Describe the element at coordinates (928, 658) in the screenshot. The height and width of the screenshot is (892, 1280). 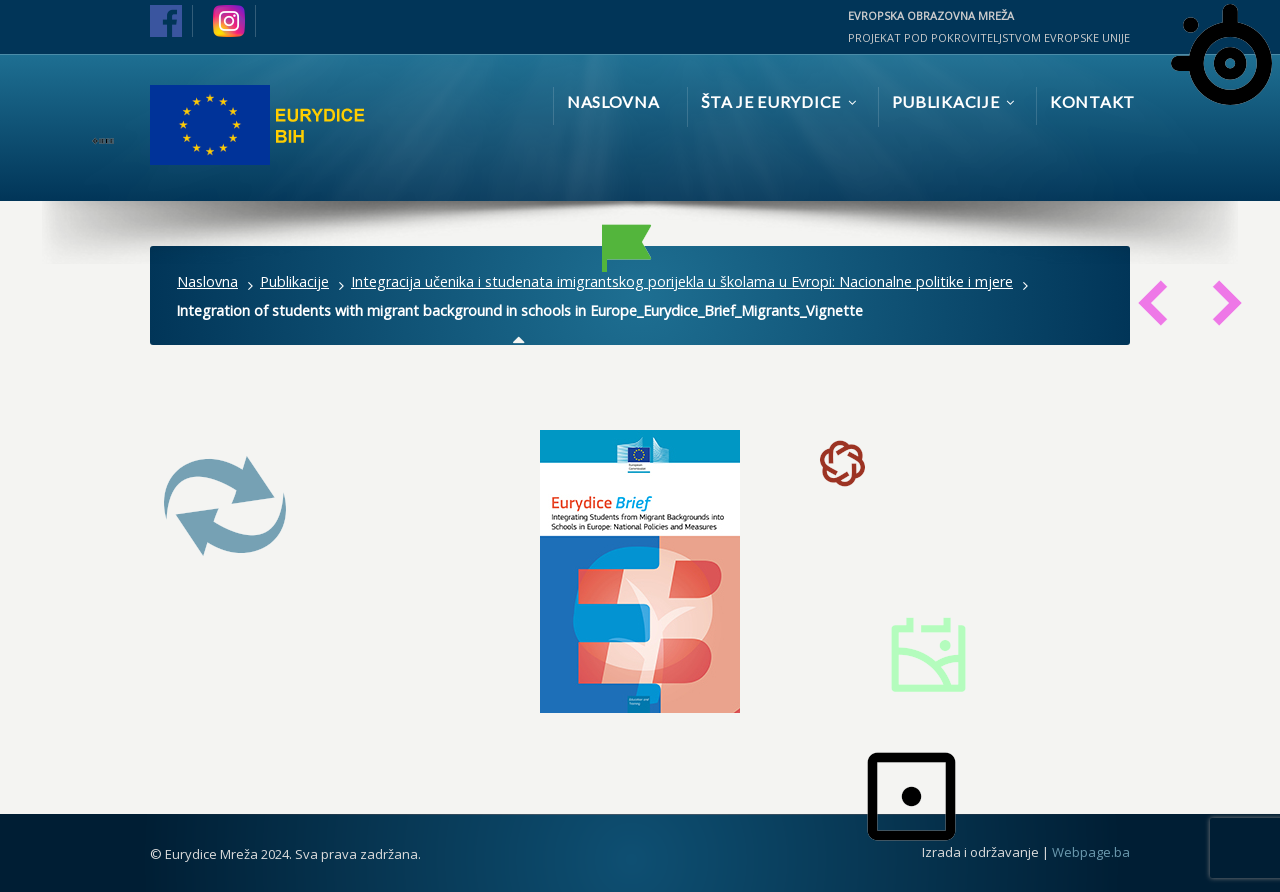
I see `view photo gallery` at that location.